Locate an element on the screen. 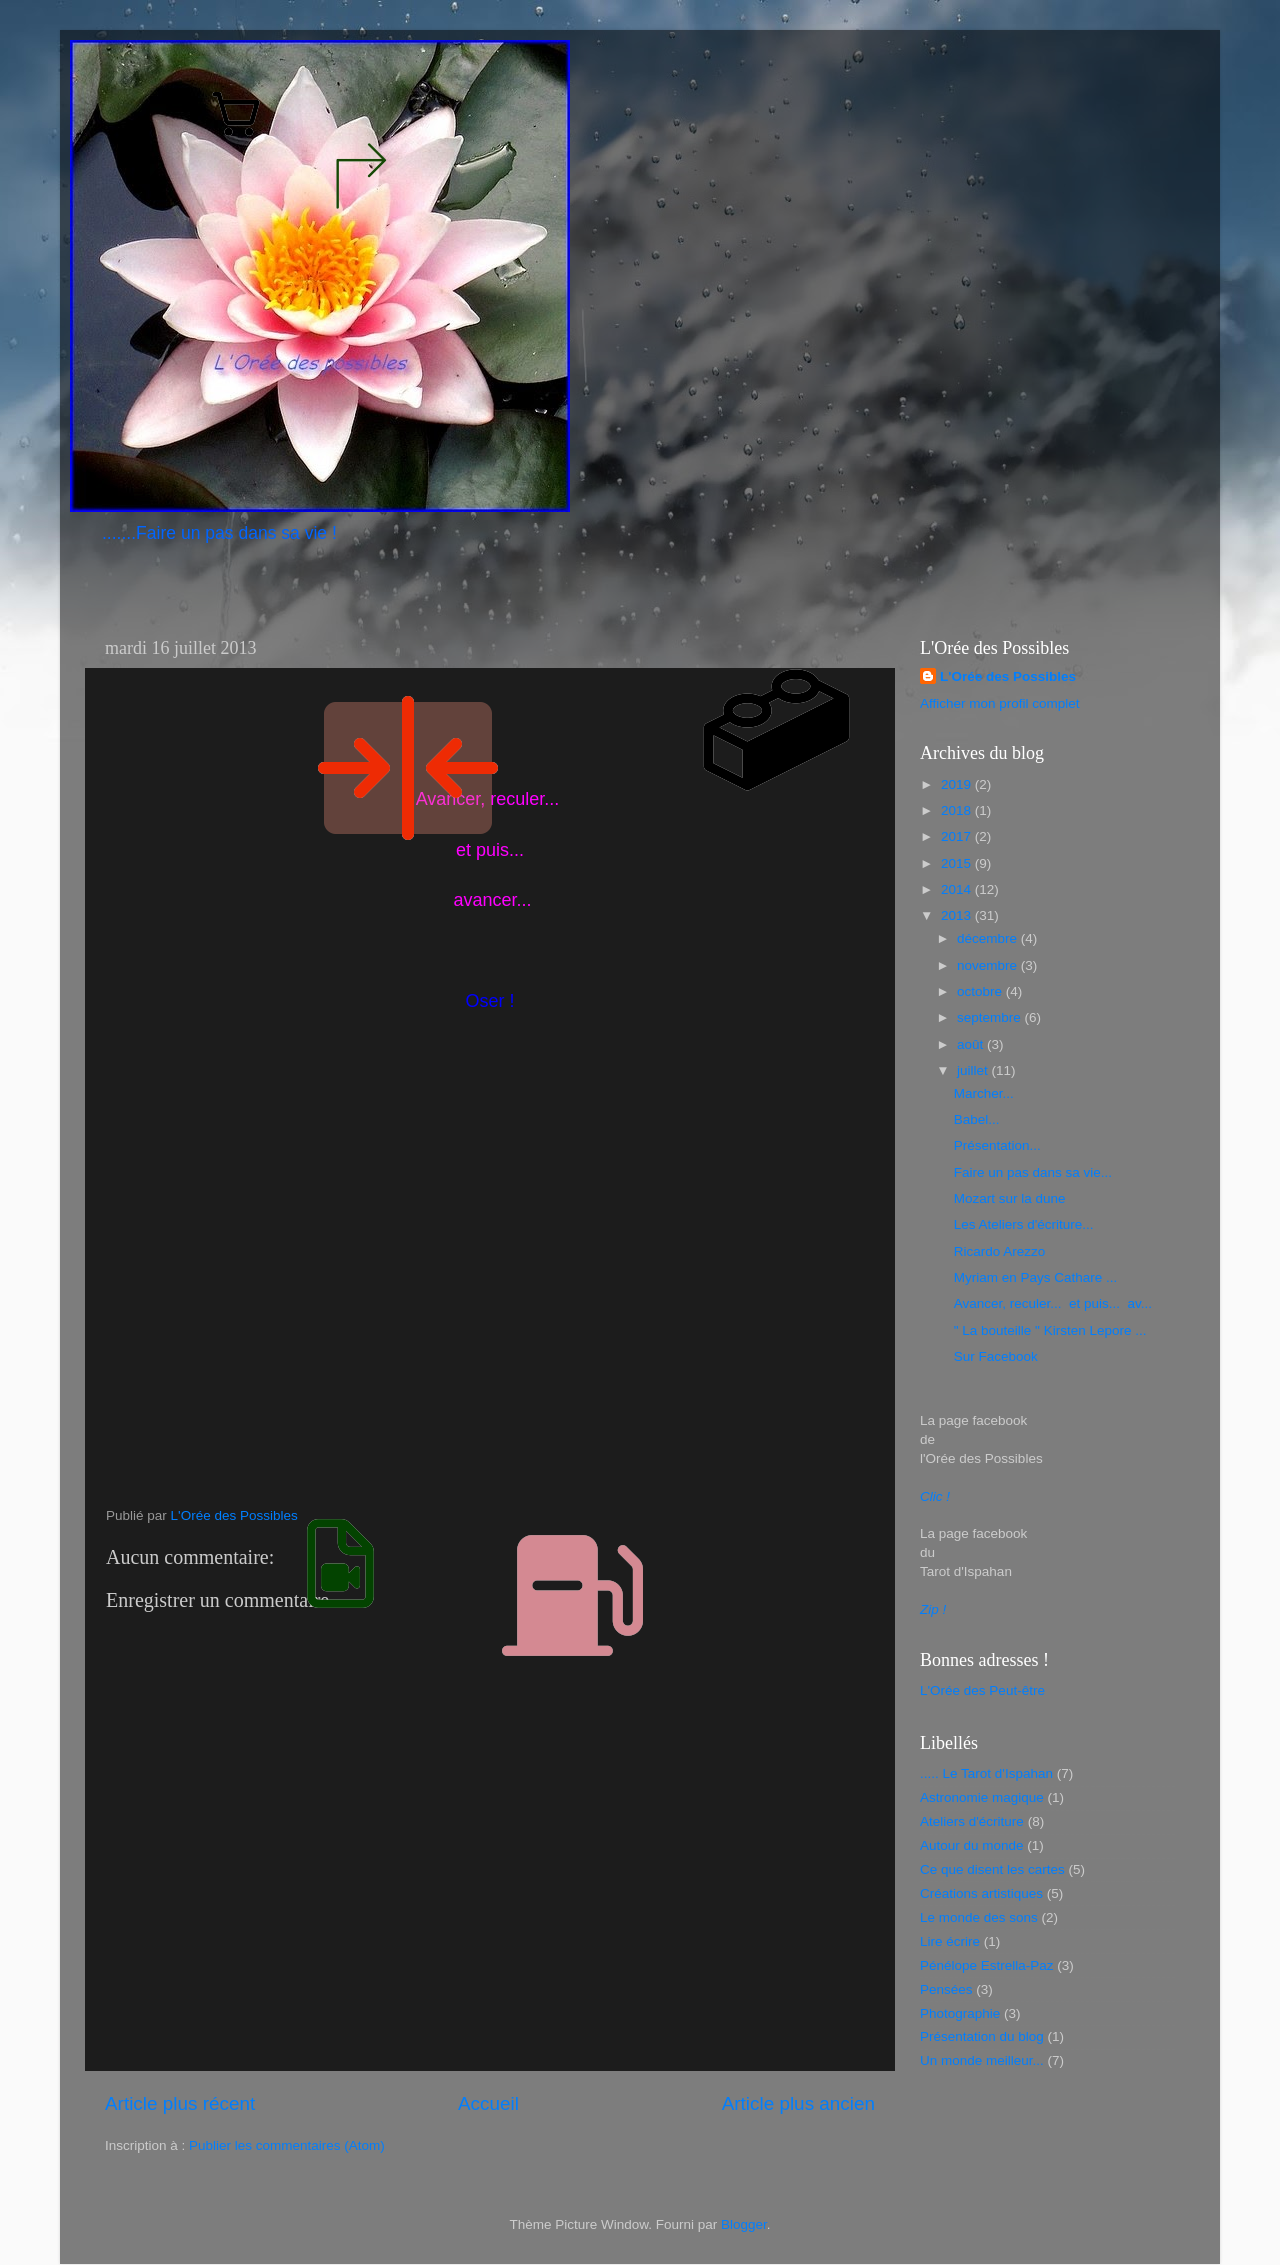 This screenshot has height=2265, width=1280. view video file is located at coordinates (340, 1563).